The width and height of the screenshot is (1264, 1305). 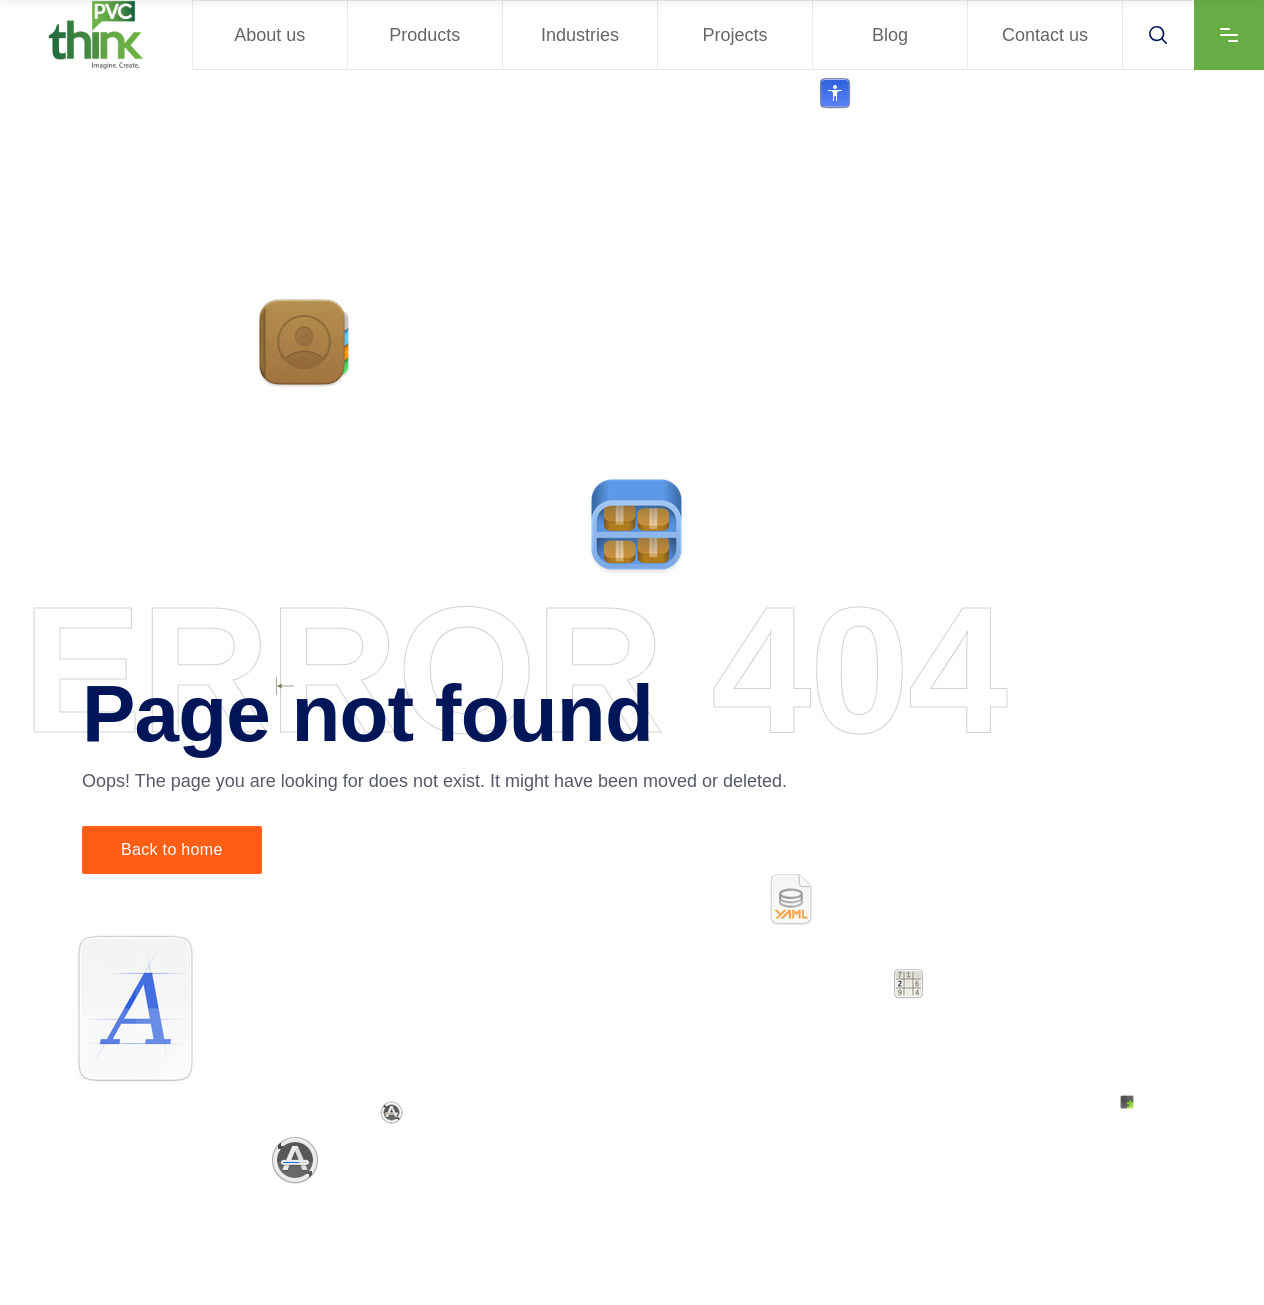 What do you see at coordinates (295, 1160) in the screenshot?
I see `open the software update application` at bounding box center [295, 1160].